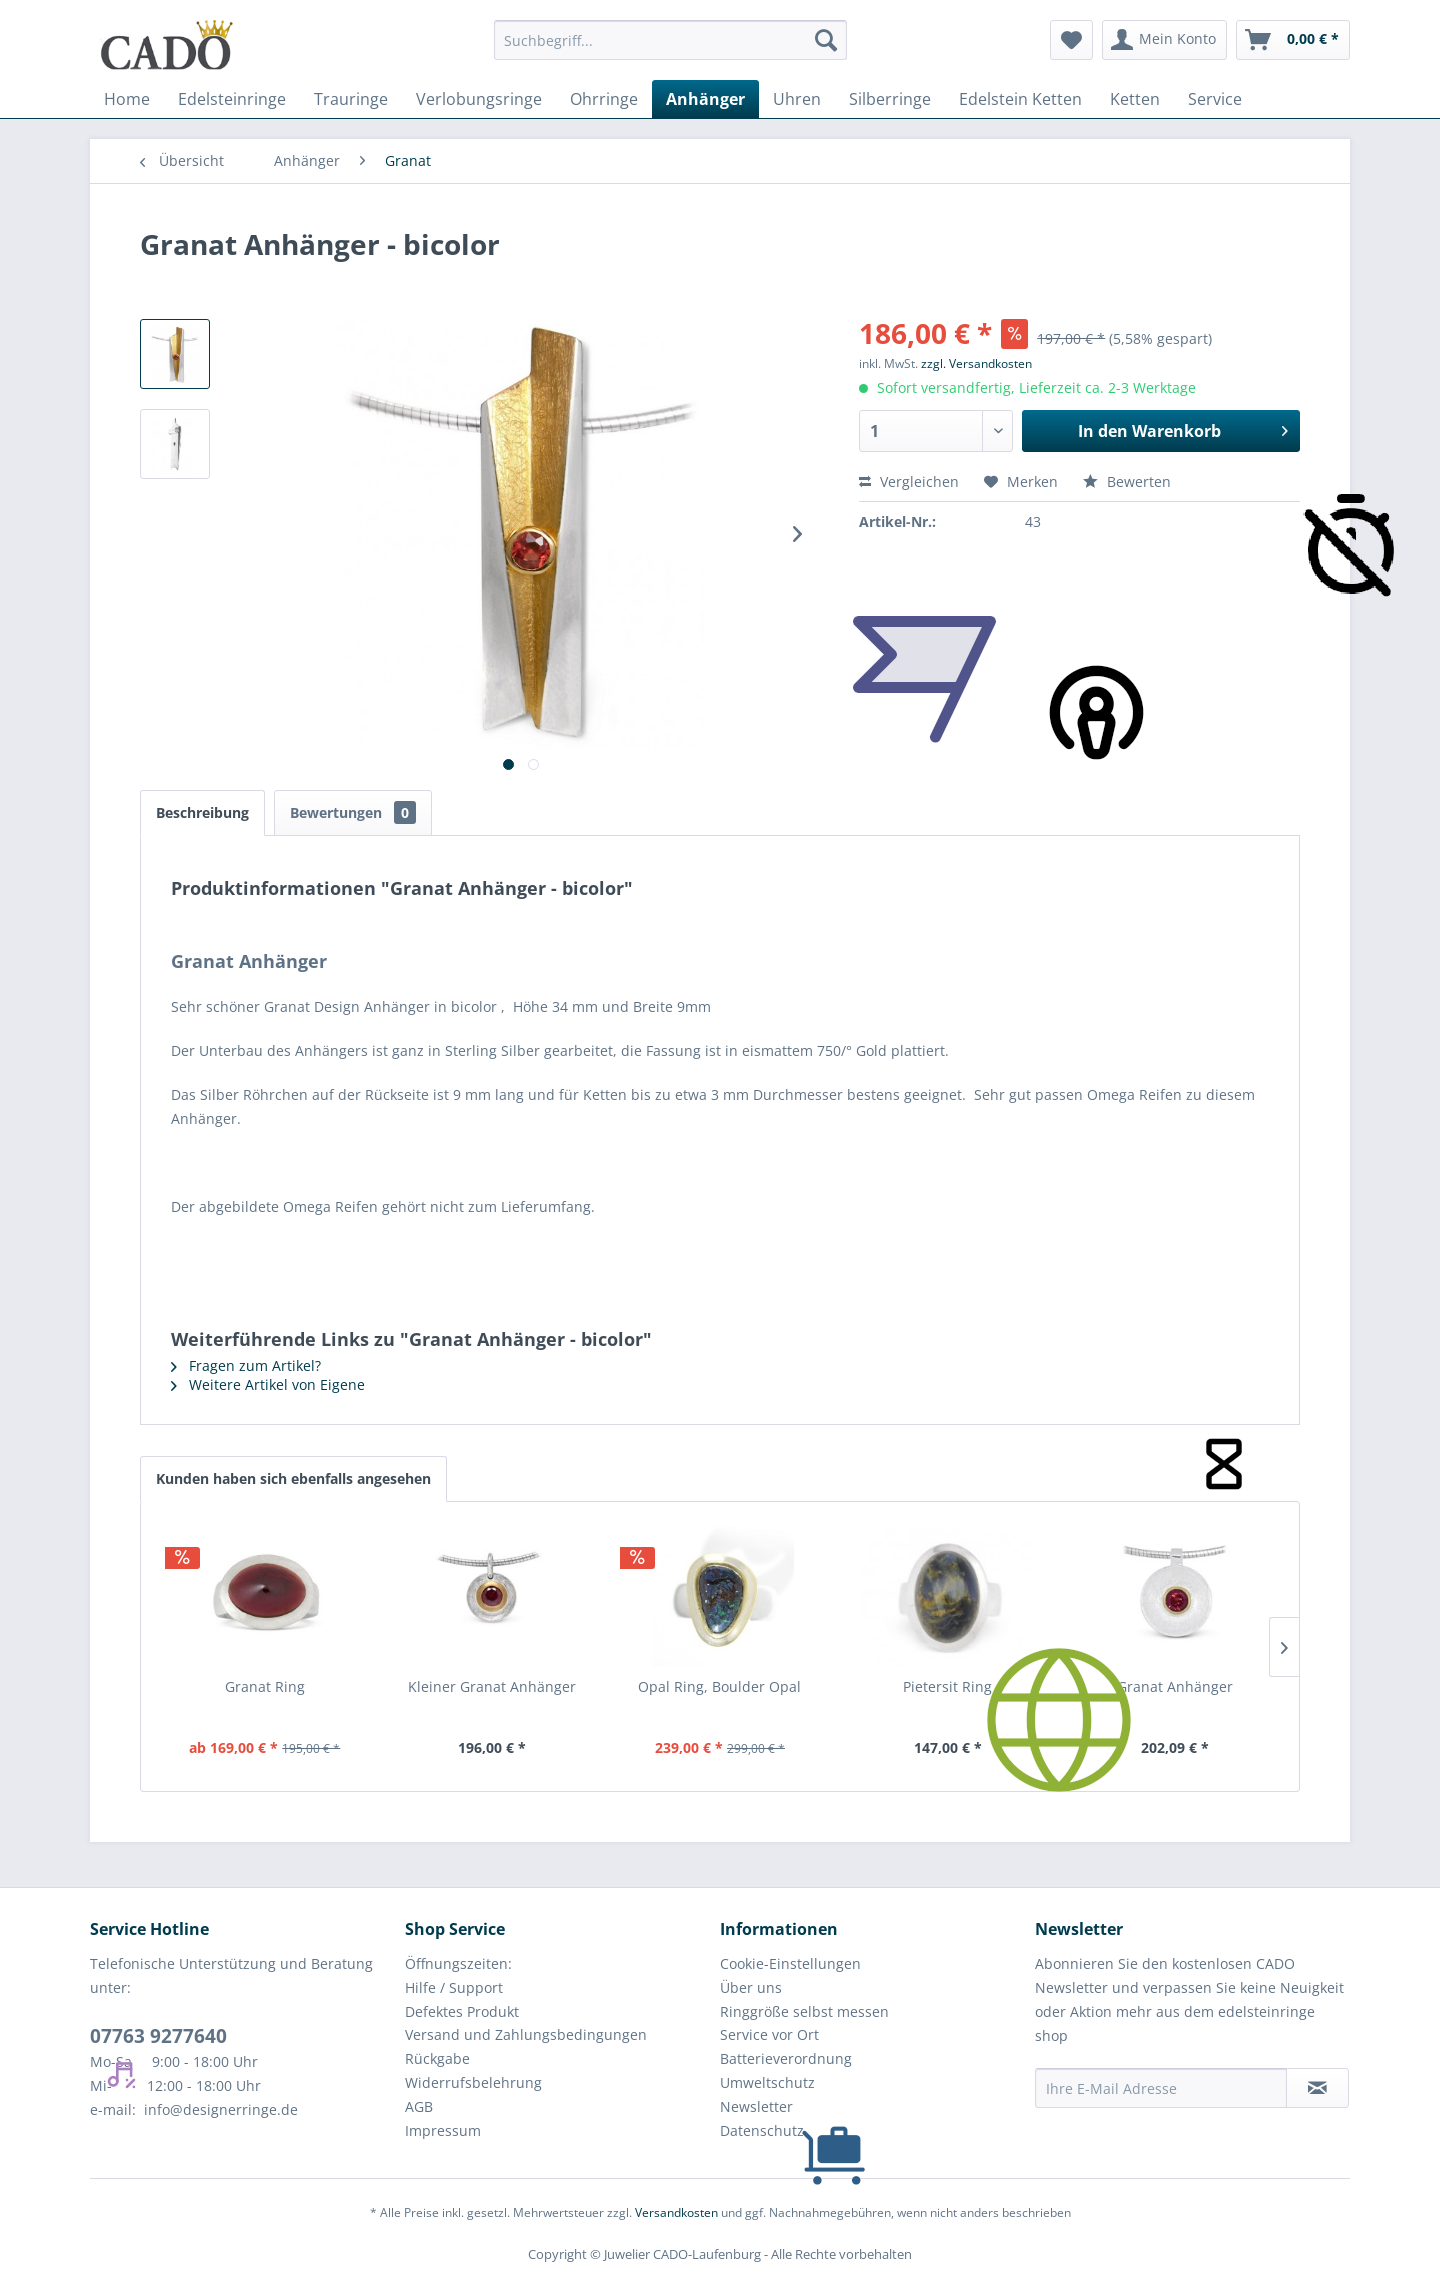 This screenshot has height=2283, width=1440. Describe the element at coordinates (832, 2154) in the screenshot. I see `access luggage or baggage services` at that location.